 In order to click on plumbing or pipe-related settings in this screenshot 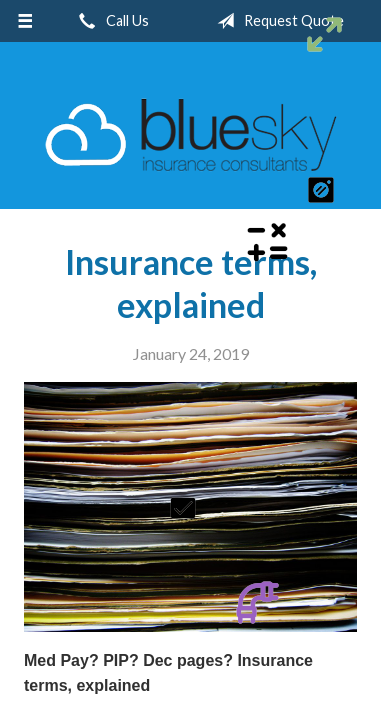, I will do `click(256, 601)`.